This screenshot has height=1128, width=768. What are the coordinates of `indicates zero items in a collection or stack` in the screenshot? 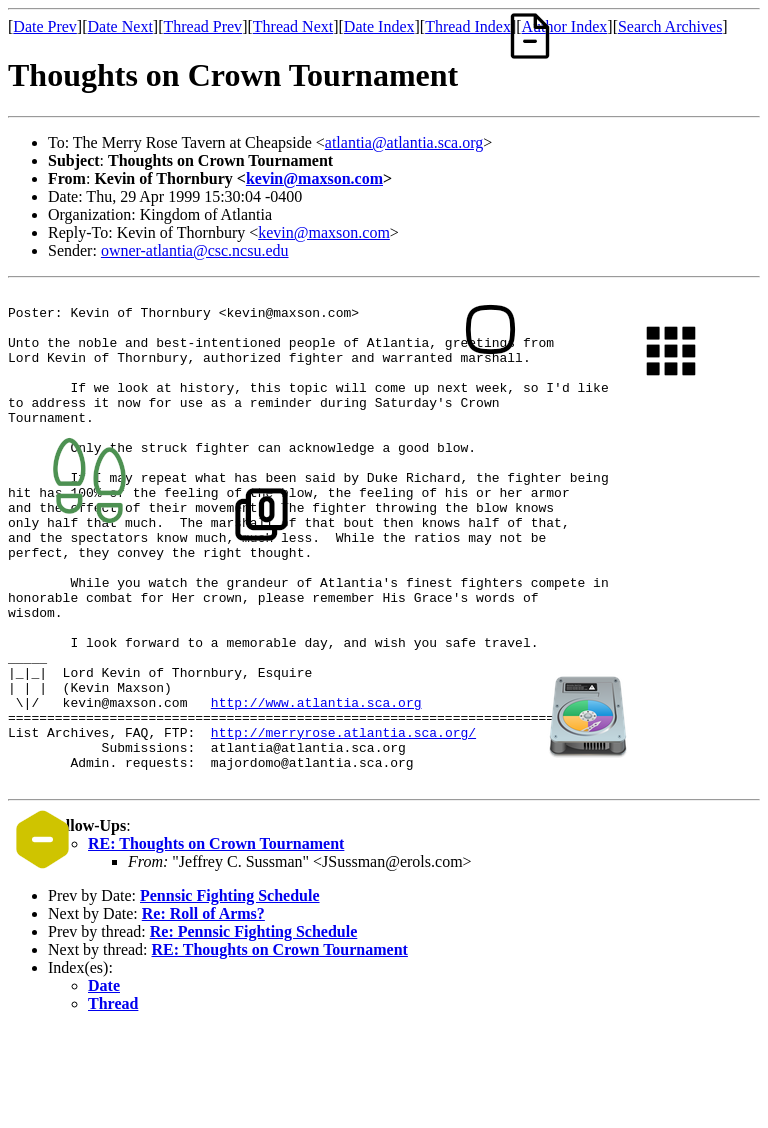 It's located at (261, 514).